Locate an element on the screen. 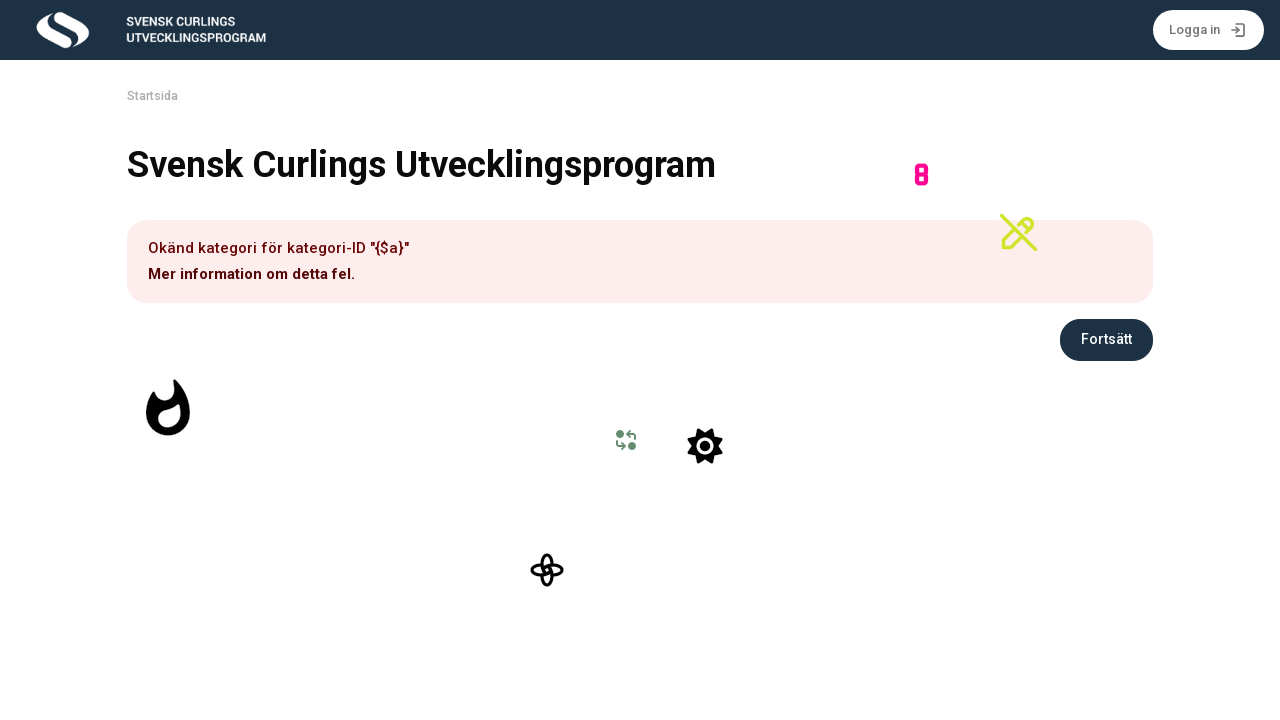  transform or convert between formats is located at coordinates (626, 440).